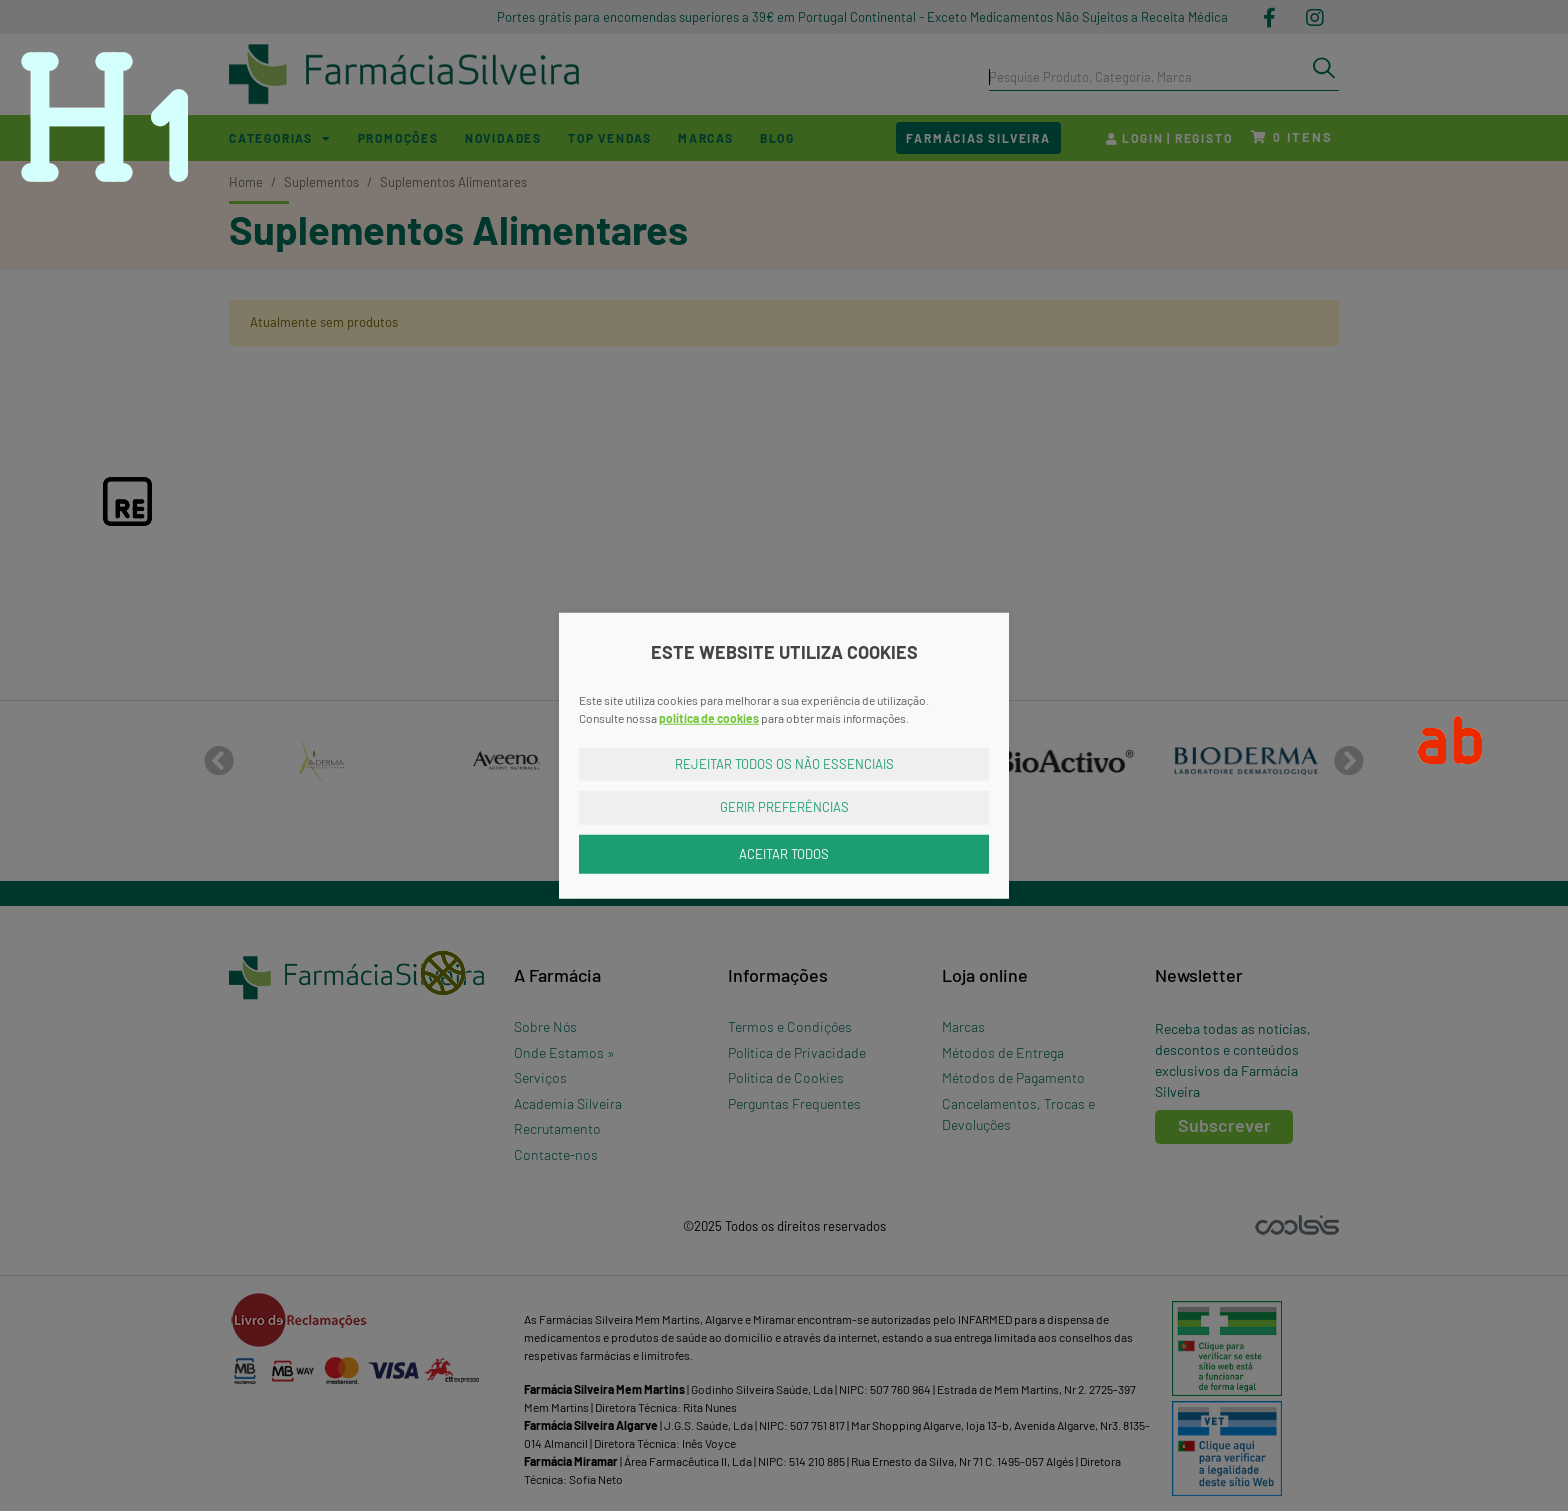 The width and height of the screenshot is (1568, 1511). I want to click on switch to latin alphabet input, so click(1450, 740).